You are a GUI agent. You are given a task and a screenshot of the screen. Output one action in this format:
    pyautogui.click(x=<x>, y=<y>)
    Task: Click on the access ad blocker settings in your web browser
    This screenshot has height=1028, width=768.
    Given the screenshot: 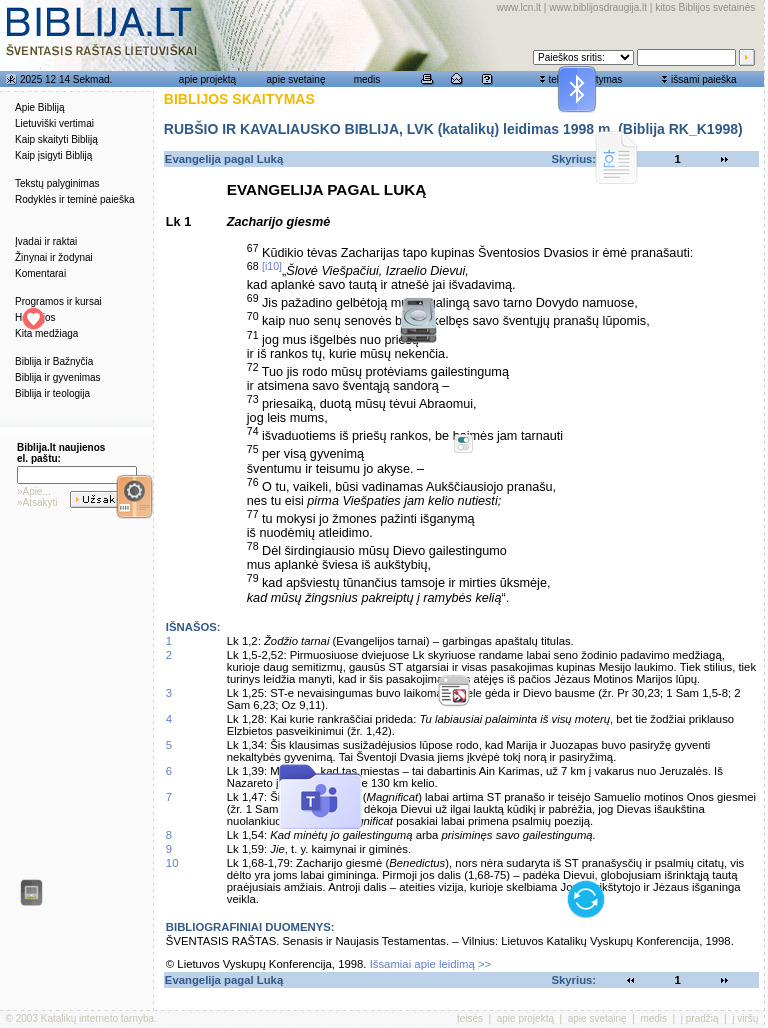 What is the action you would take?
    pyautogui.click(x=454, y=691)
    